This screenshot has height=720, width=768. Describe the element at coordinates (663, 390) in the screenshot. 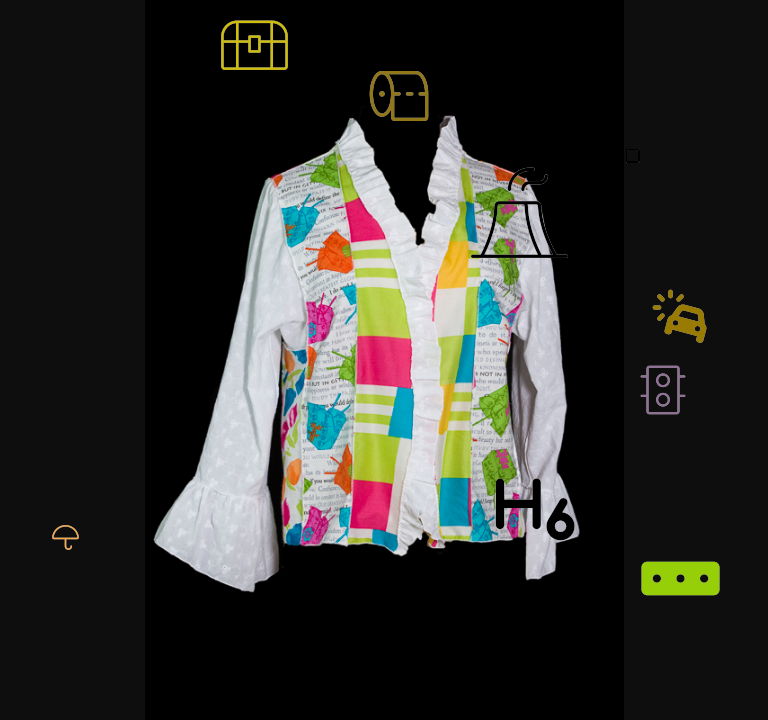

I see `traffic or signal status indicator` at that location.